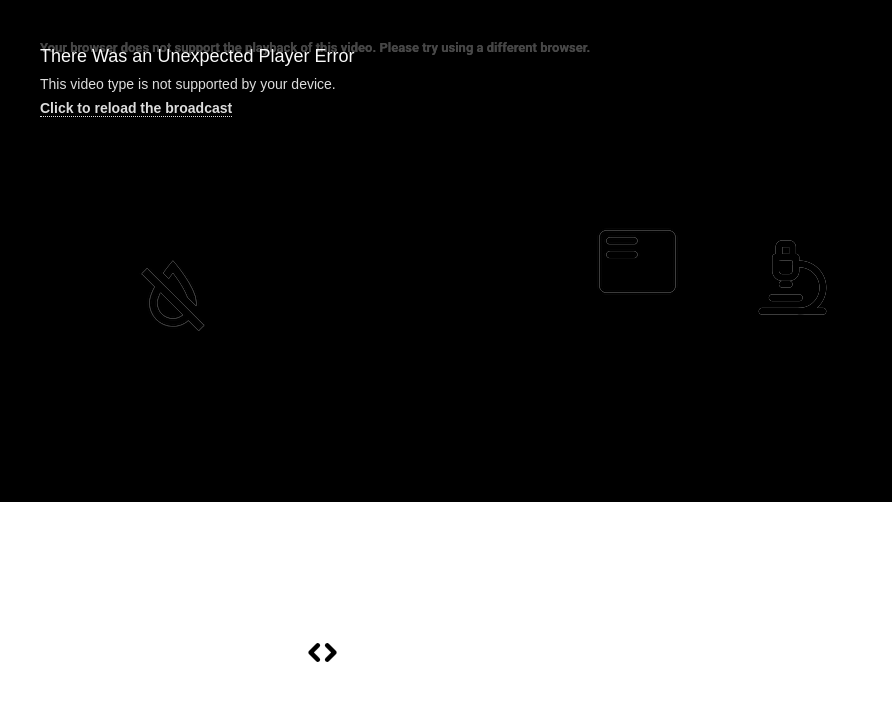 The height and width of the screenshot is (720, 892). I want to click on view featured playlist, so click(637, 261).